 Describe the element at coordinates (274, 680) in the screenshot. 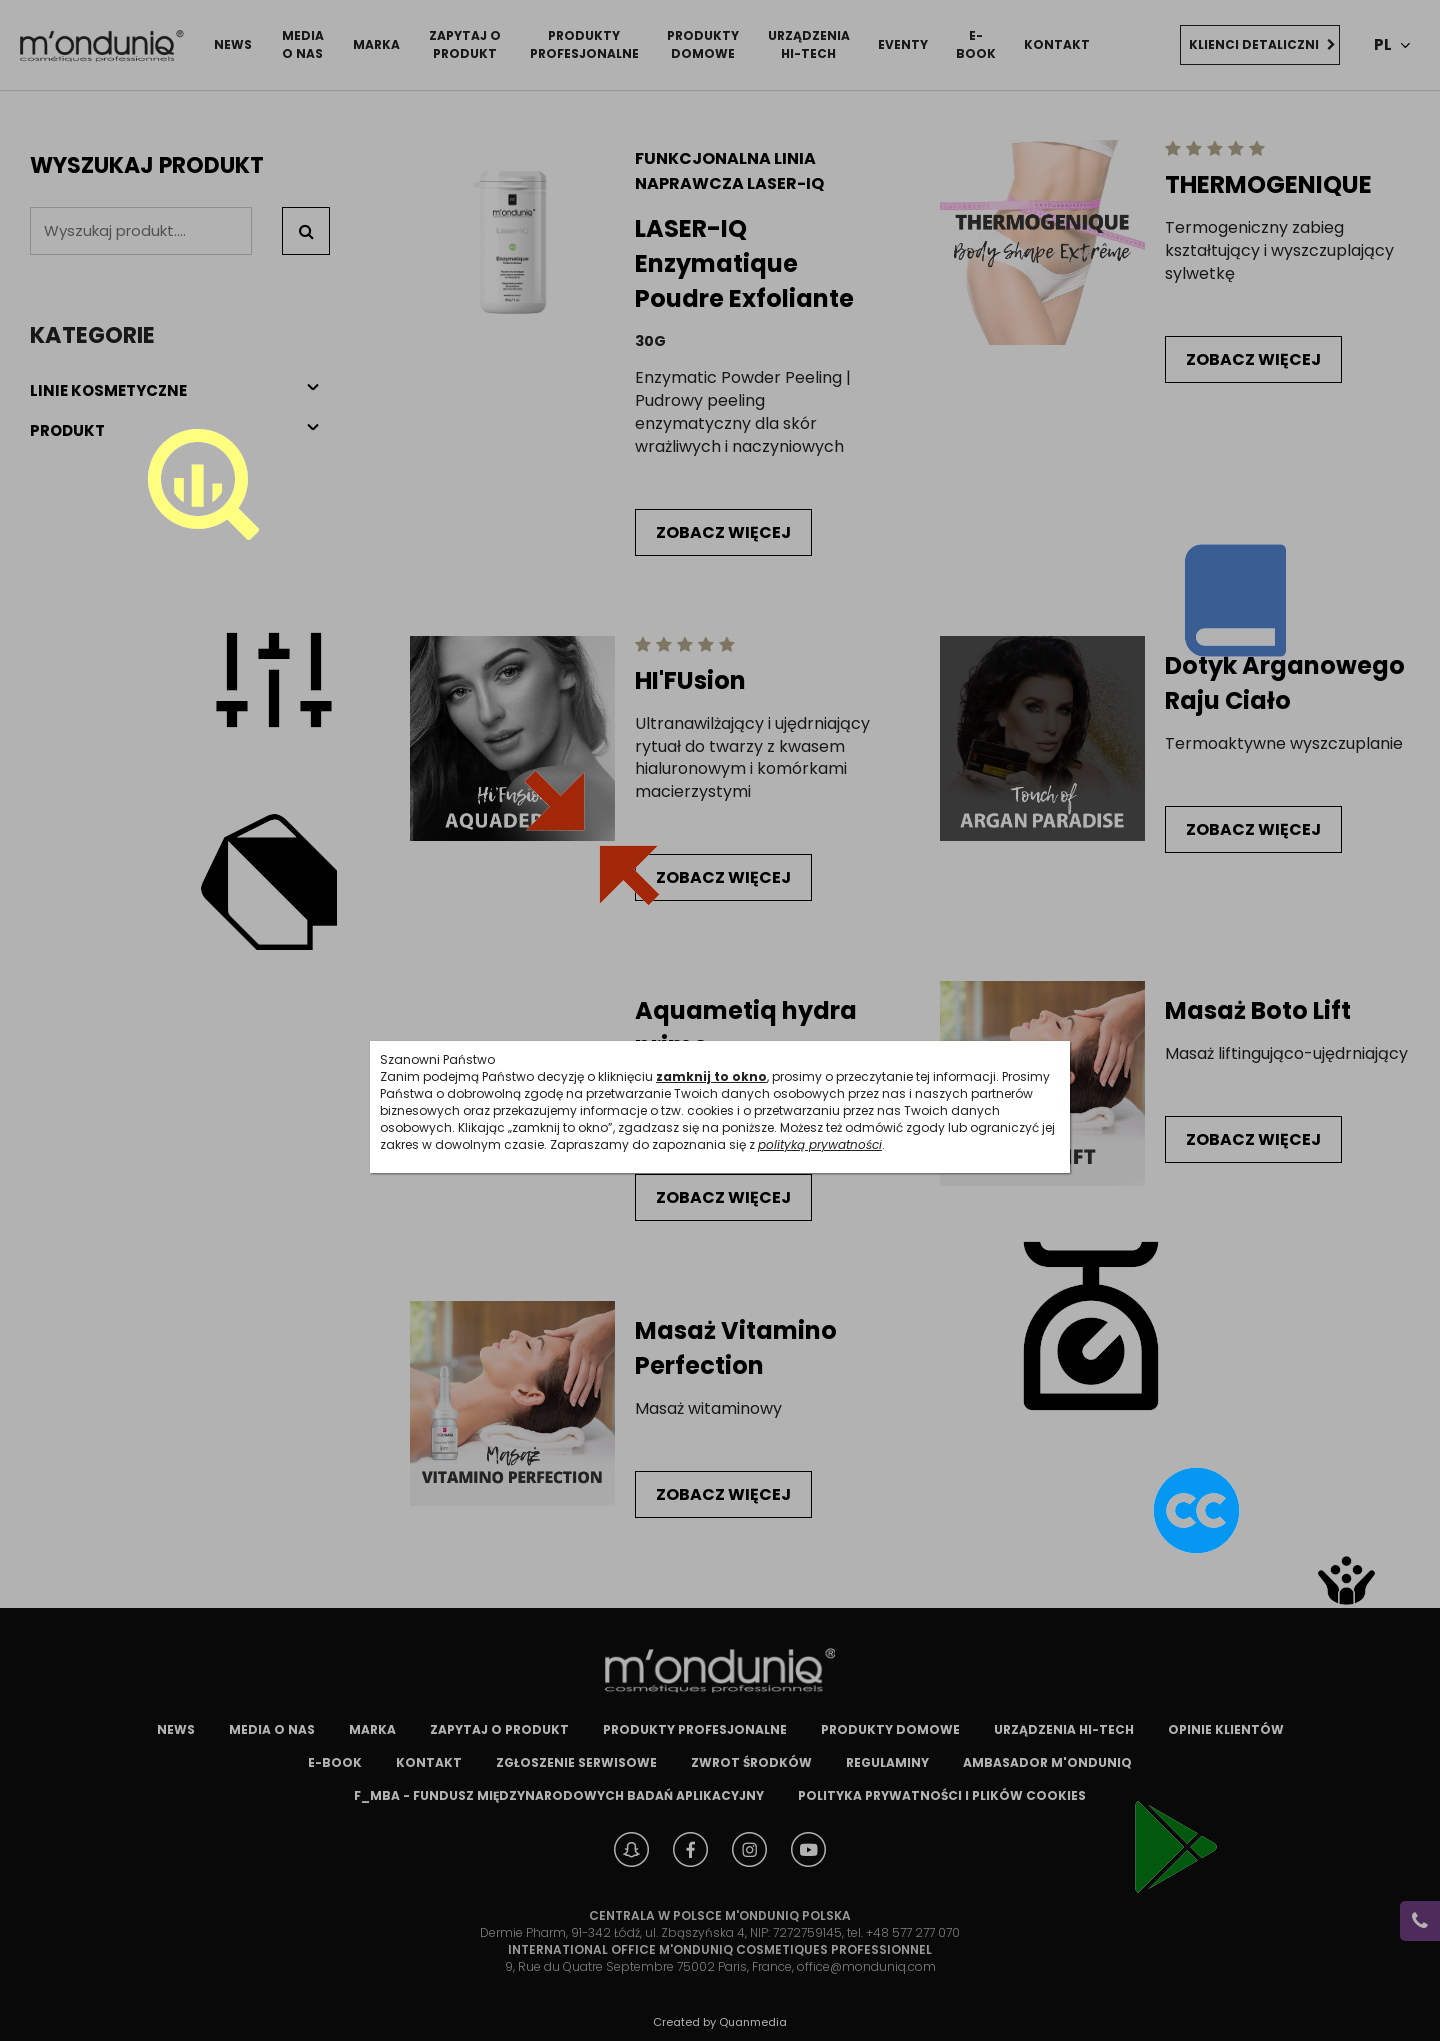

I see `access audio or sound settings` at that location.